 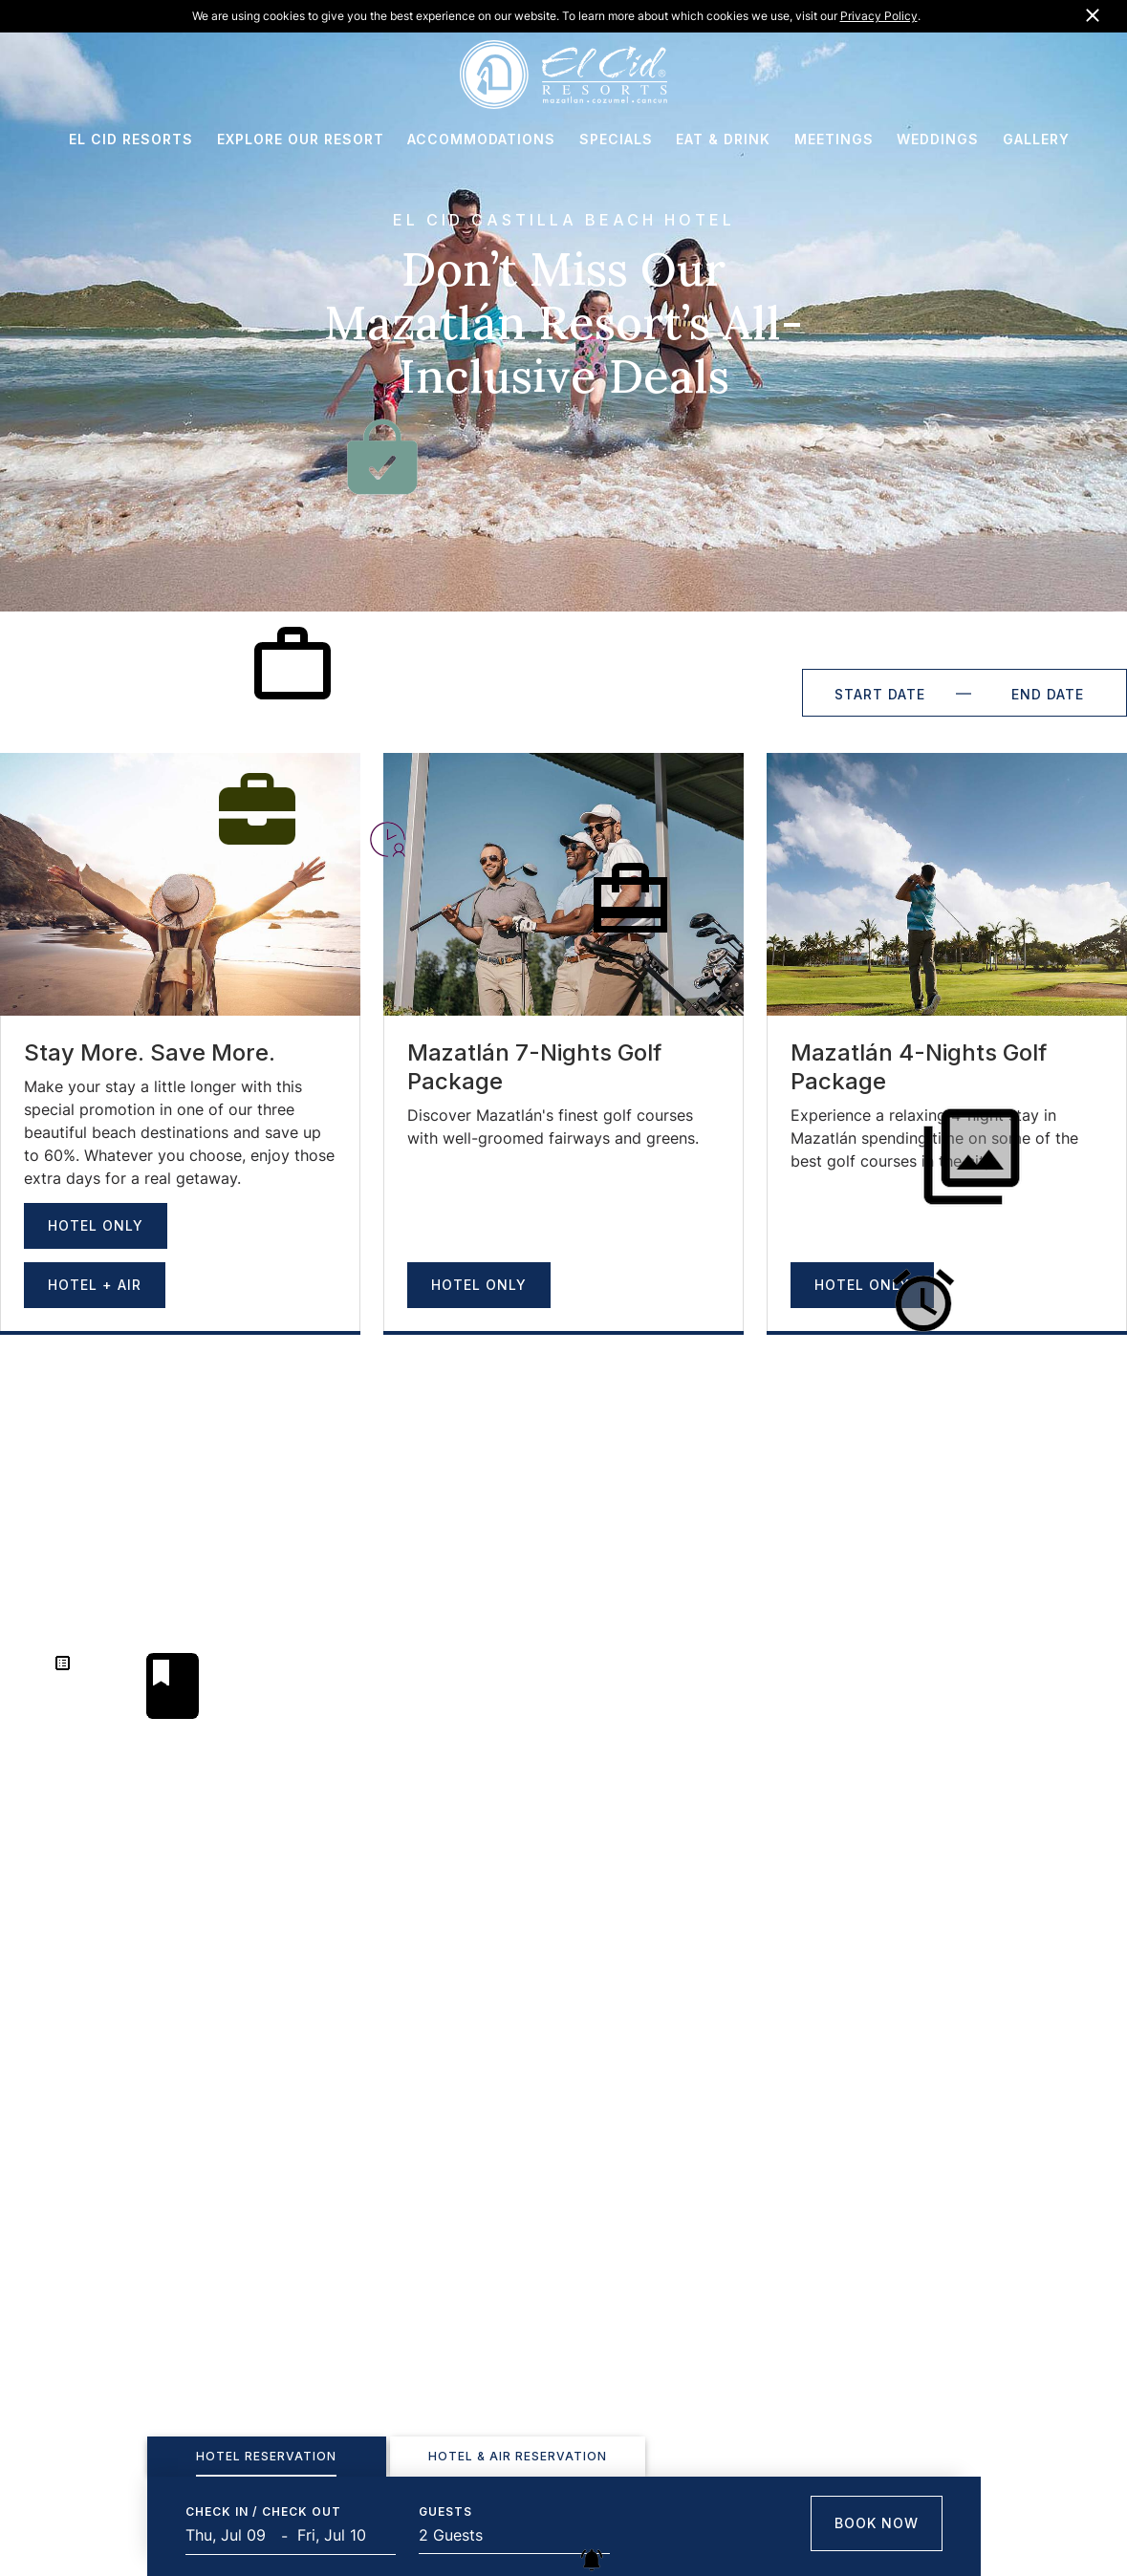 What do you see at coordinates (592, 2560) in the screenshot?
I see `indicates new or active notifications` at bounding box center [592, 2560].